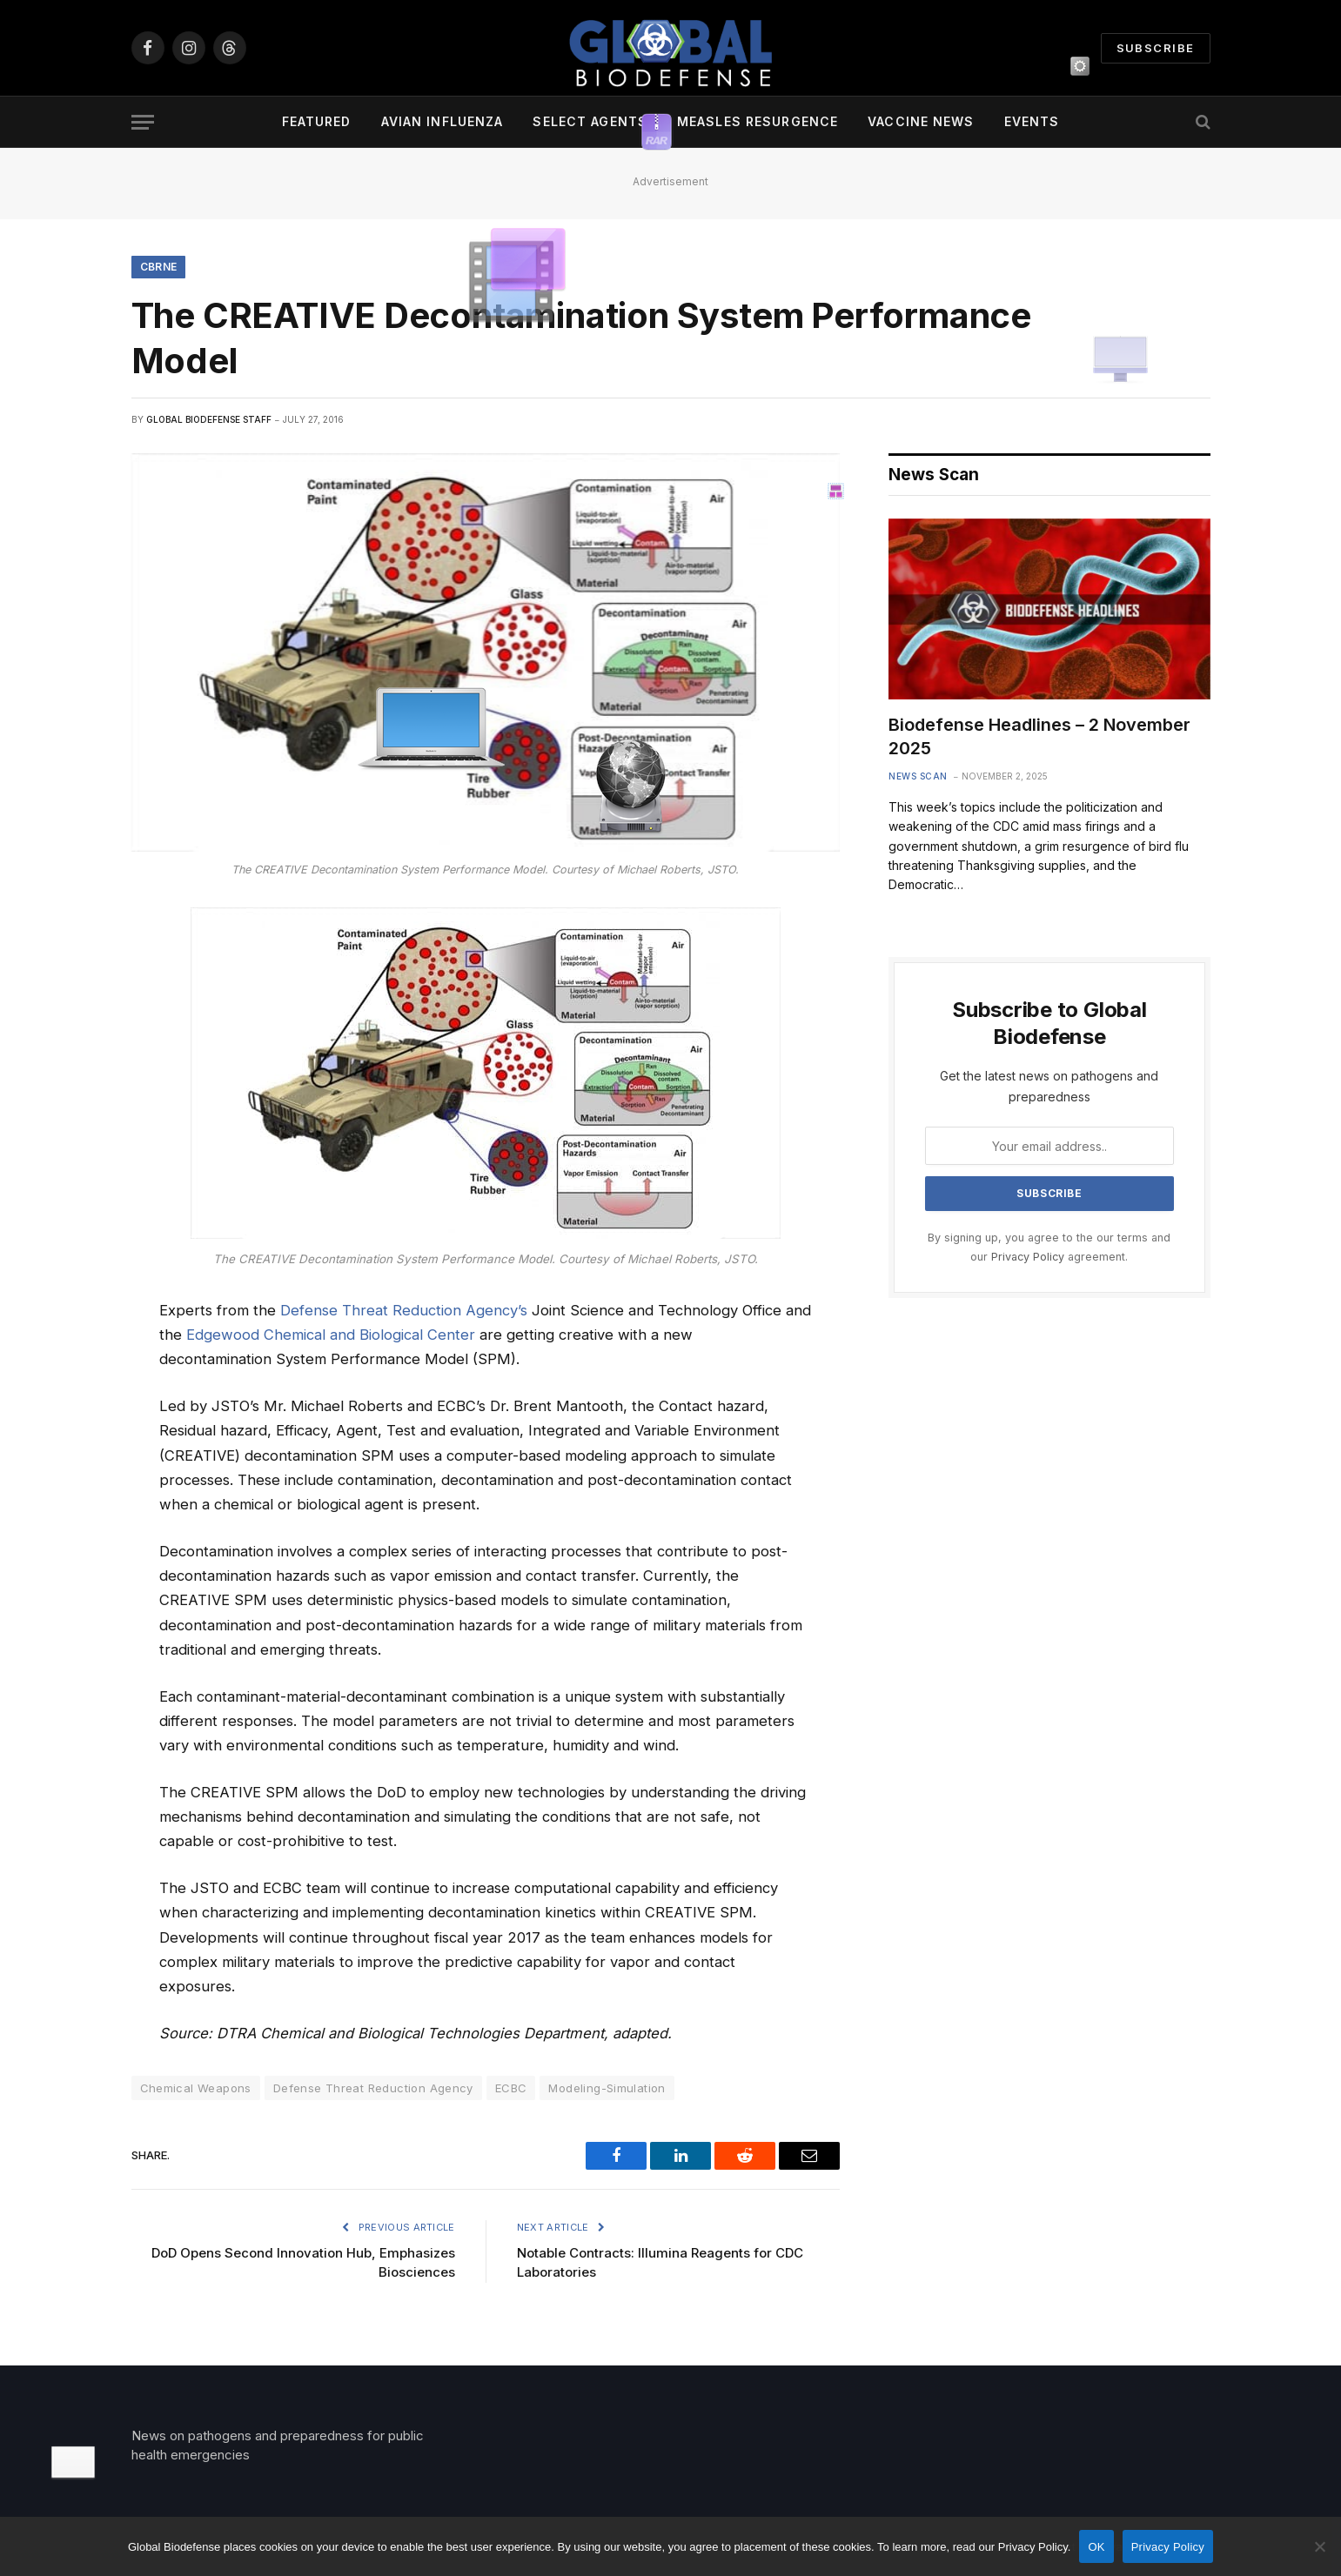 This screenshot has width=1341, height=2576. I want to click on represents a connected iMac device, so click(1120, 358).